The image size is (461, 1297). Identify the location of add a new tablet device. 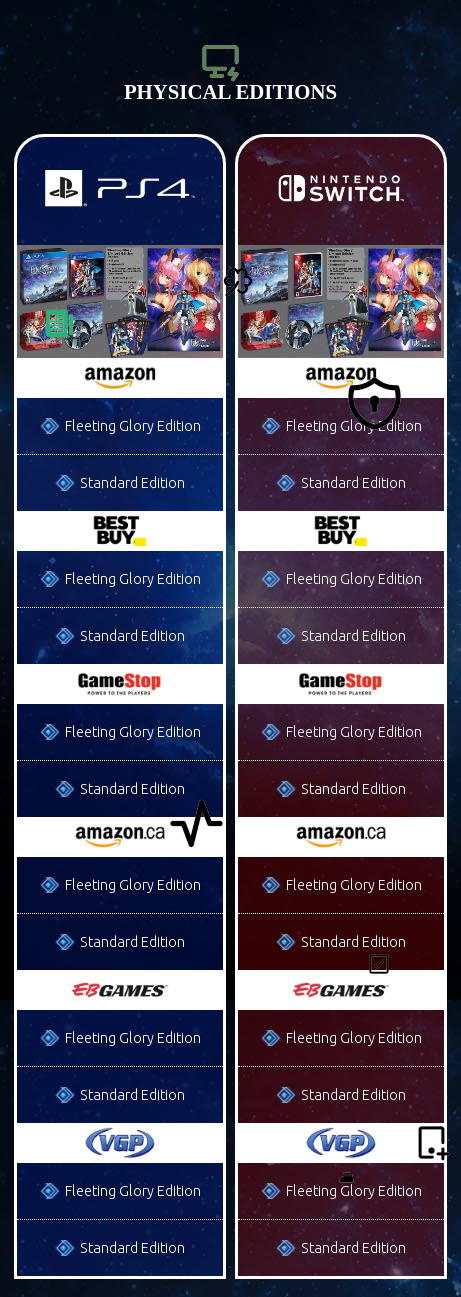
(431, 1142).